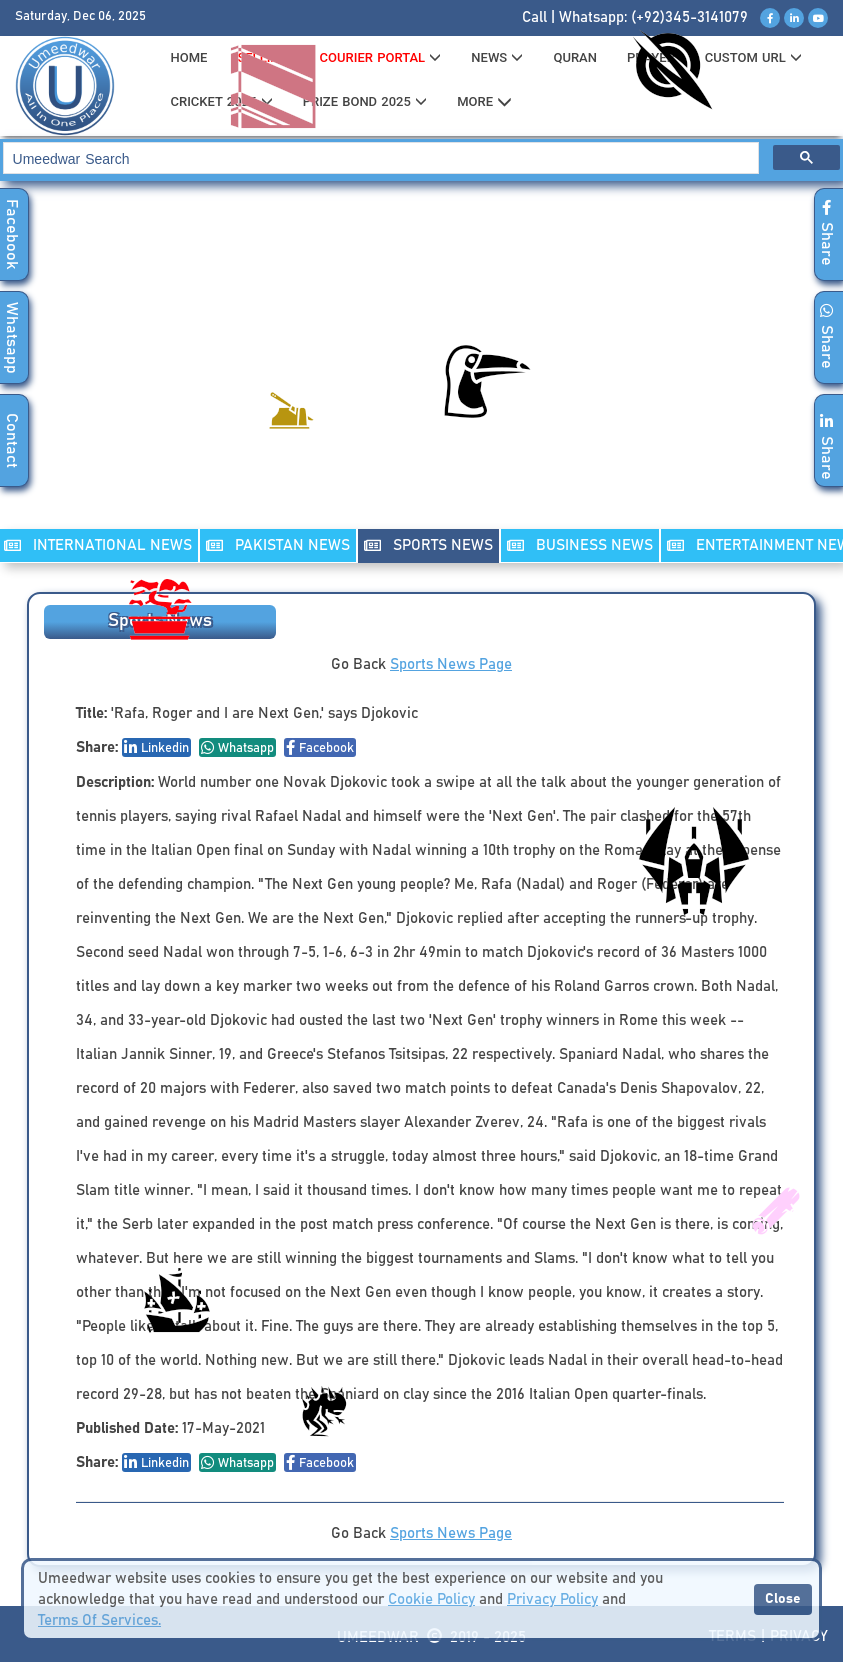  What do you see at coordinates (177, 1299) in the screenshot?
I see `historical sailing ship icon for exploration games` at bounding box center [177, 1299].